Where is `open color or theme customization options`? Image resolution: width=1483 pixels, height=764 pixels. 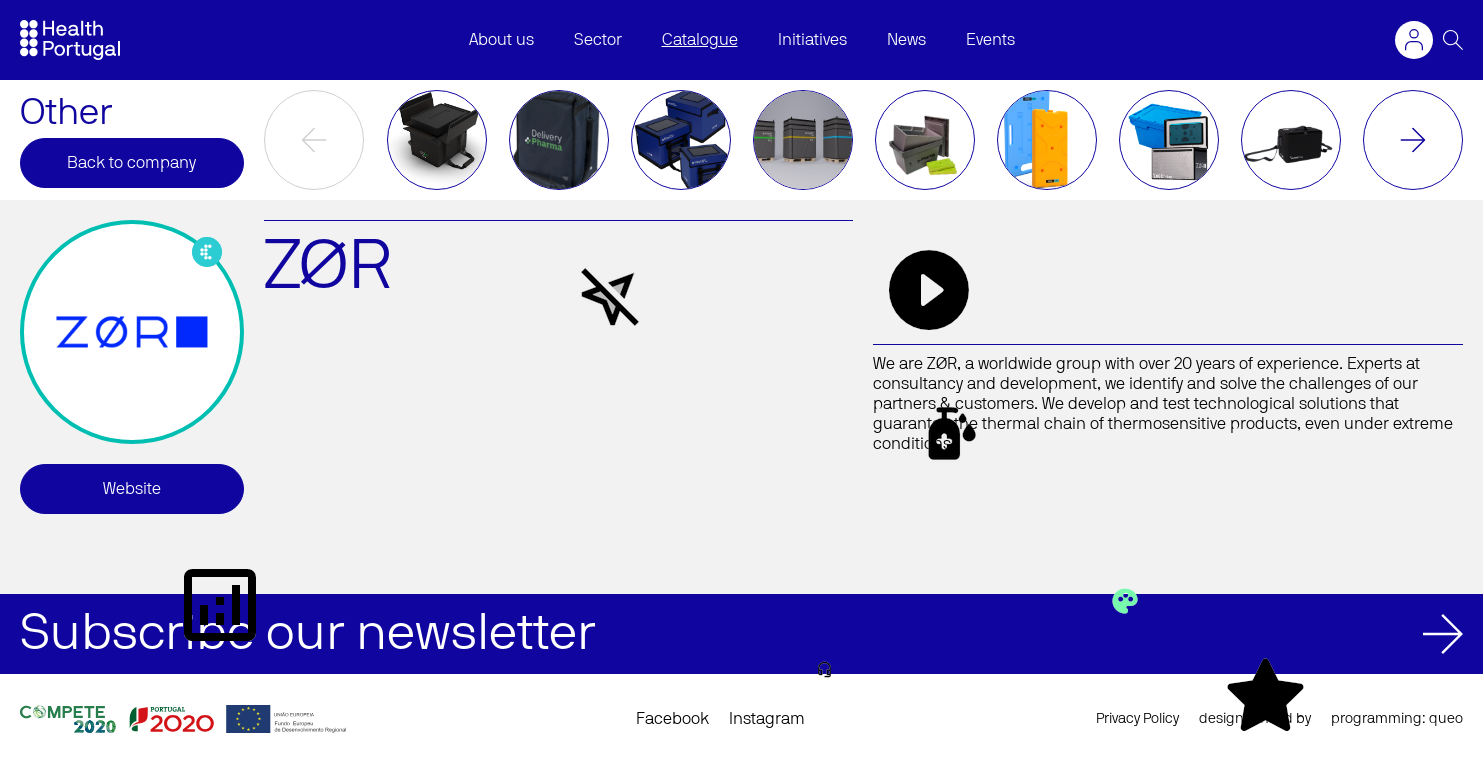
open color or theme customization options is located at coordinates (1125, 601).